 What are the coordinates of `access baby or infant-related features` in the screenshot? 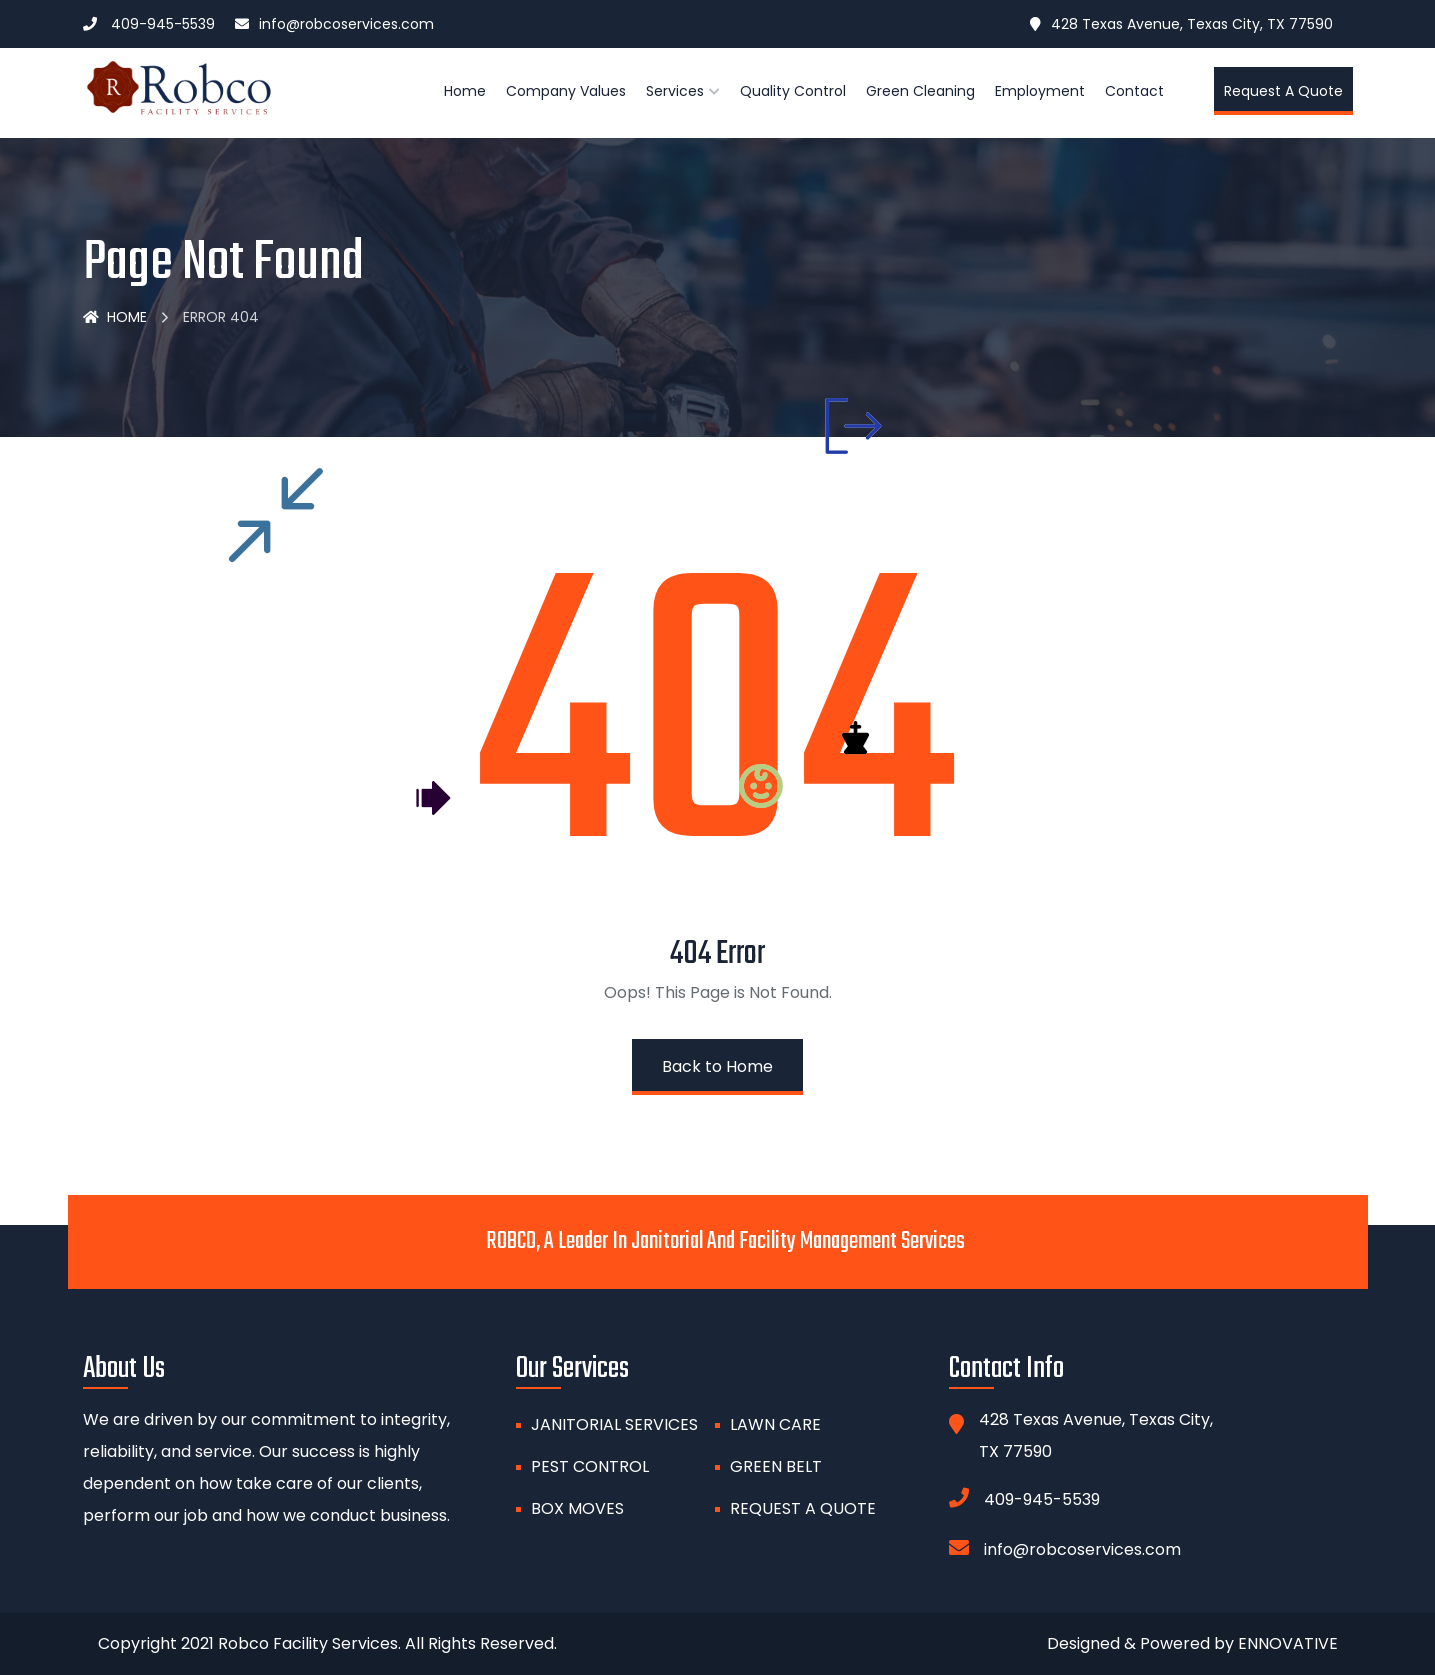 It's located at (761, 786).